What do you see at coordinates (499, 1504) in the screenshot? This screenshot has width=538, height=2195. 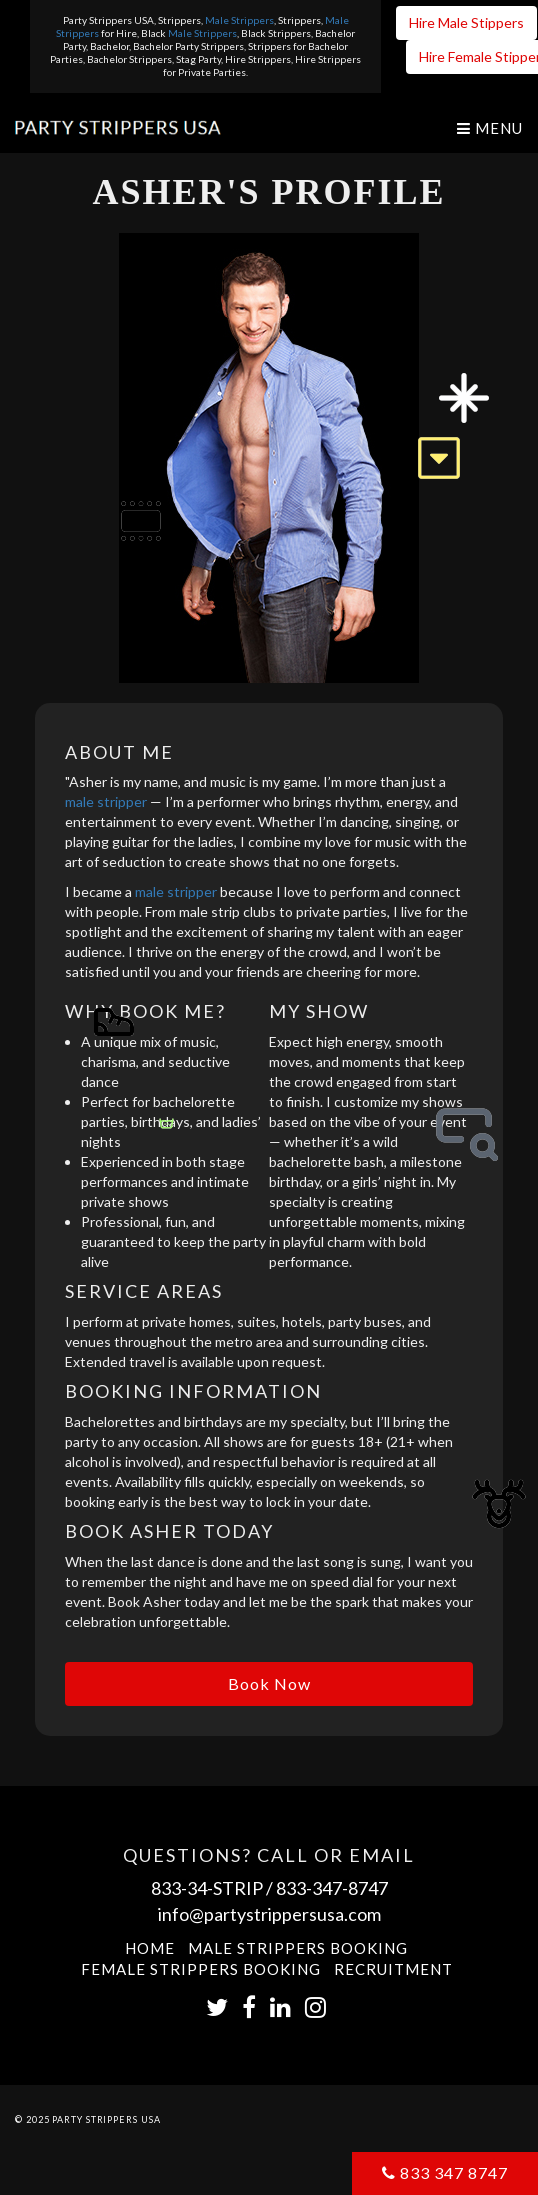 I see `wildlife or nature category` at bounding box center [499, 1504].